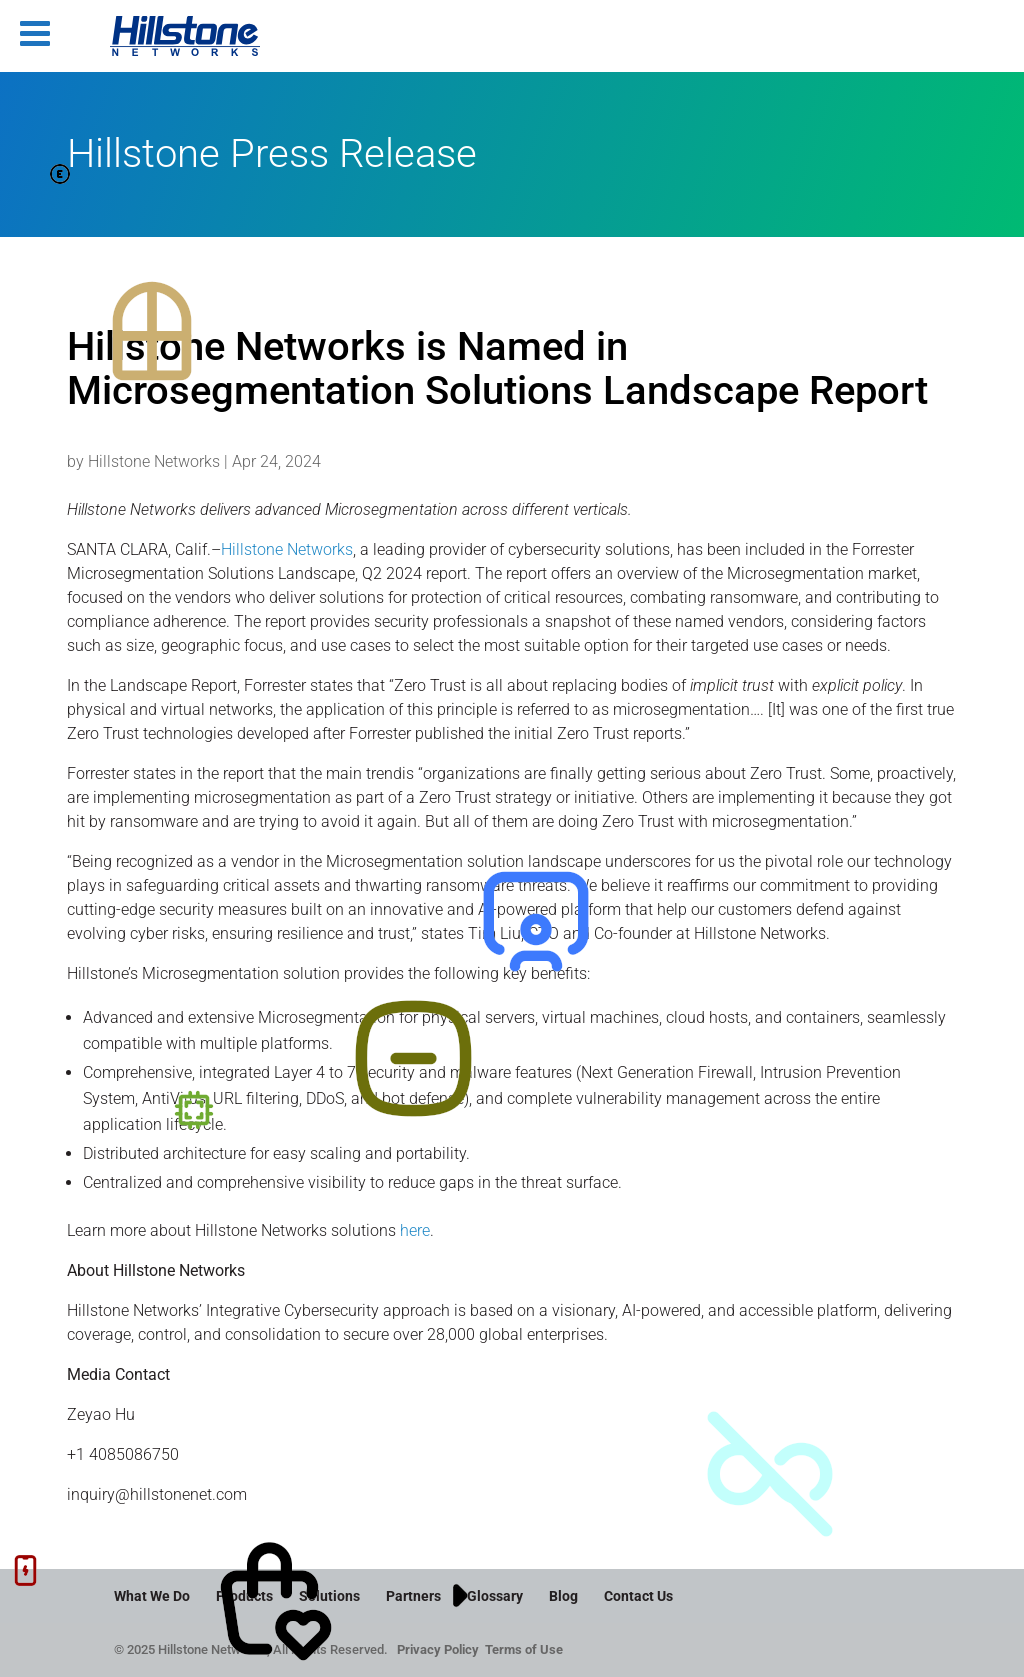  I want to click on navigate to the next item or screen, so click(459, 1595).